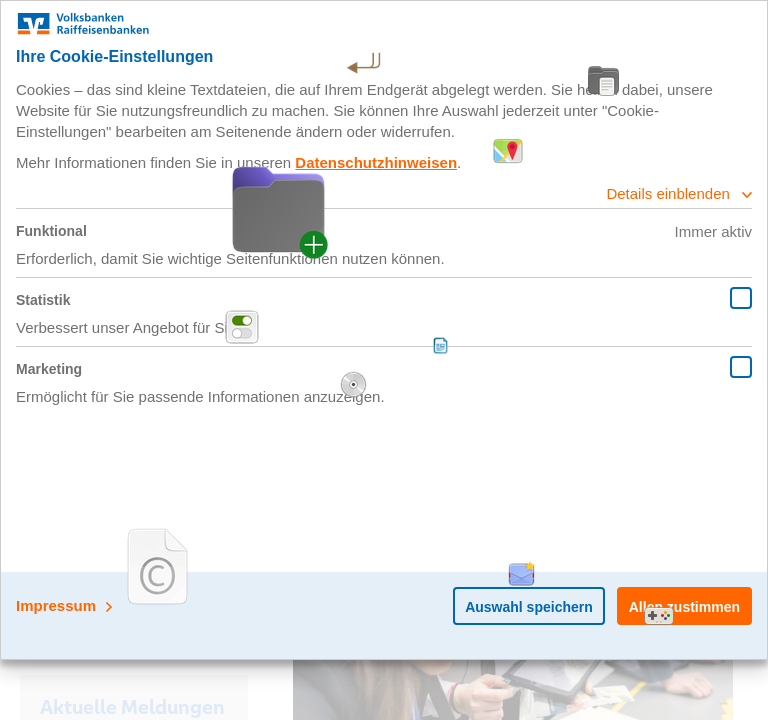 Image resolution: width=768 pixels, height=720 pixels. What do you see at coordinates (440, 345) in the screenshot?
I see `open a libreoffice writer text document` at bounding box center [440, 345].